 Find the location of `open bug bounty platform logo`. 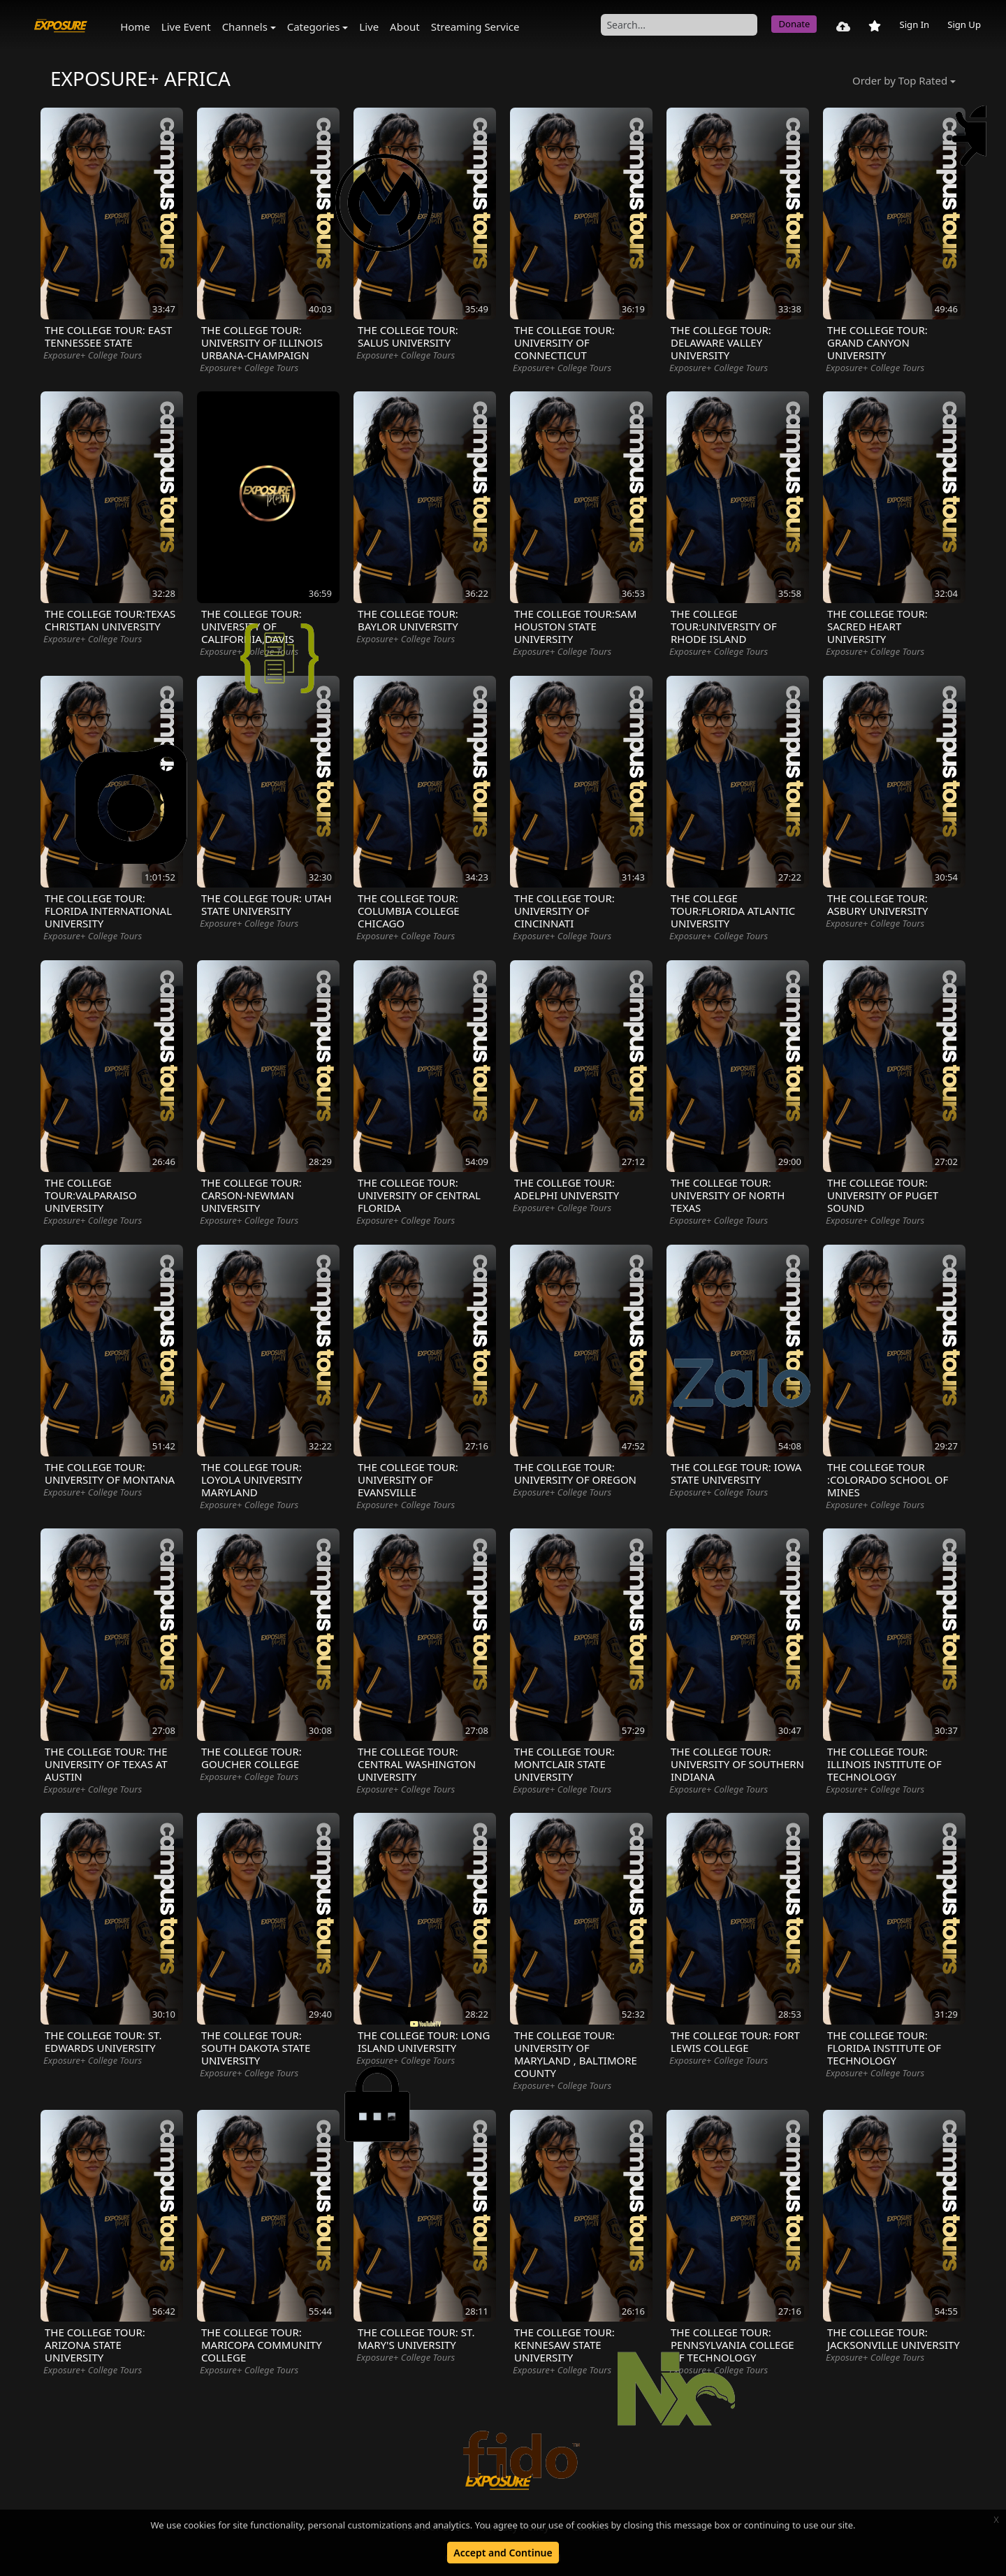

open bug bounty platform logo is located at coordinates (969, 136).